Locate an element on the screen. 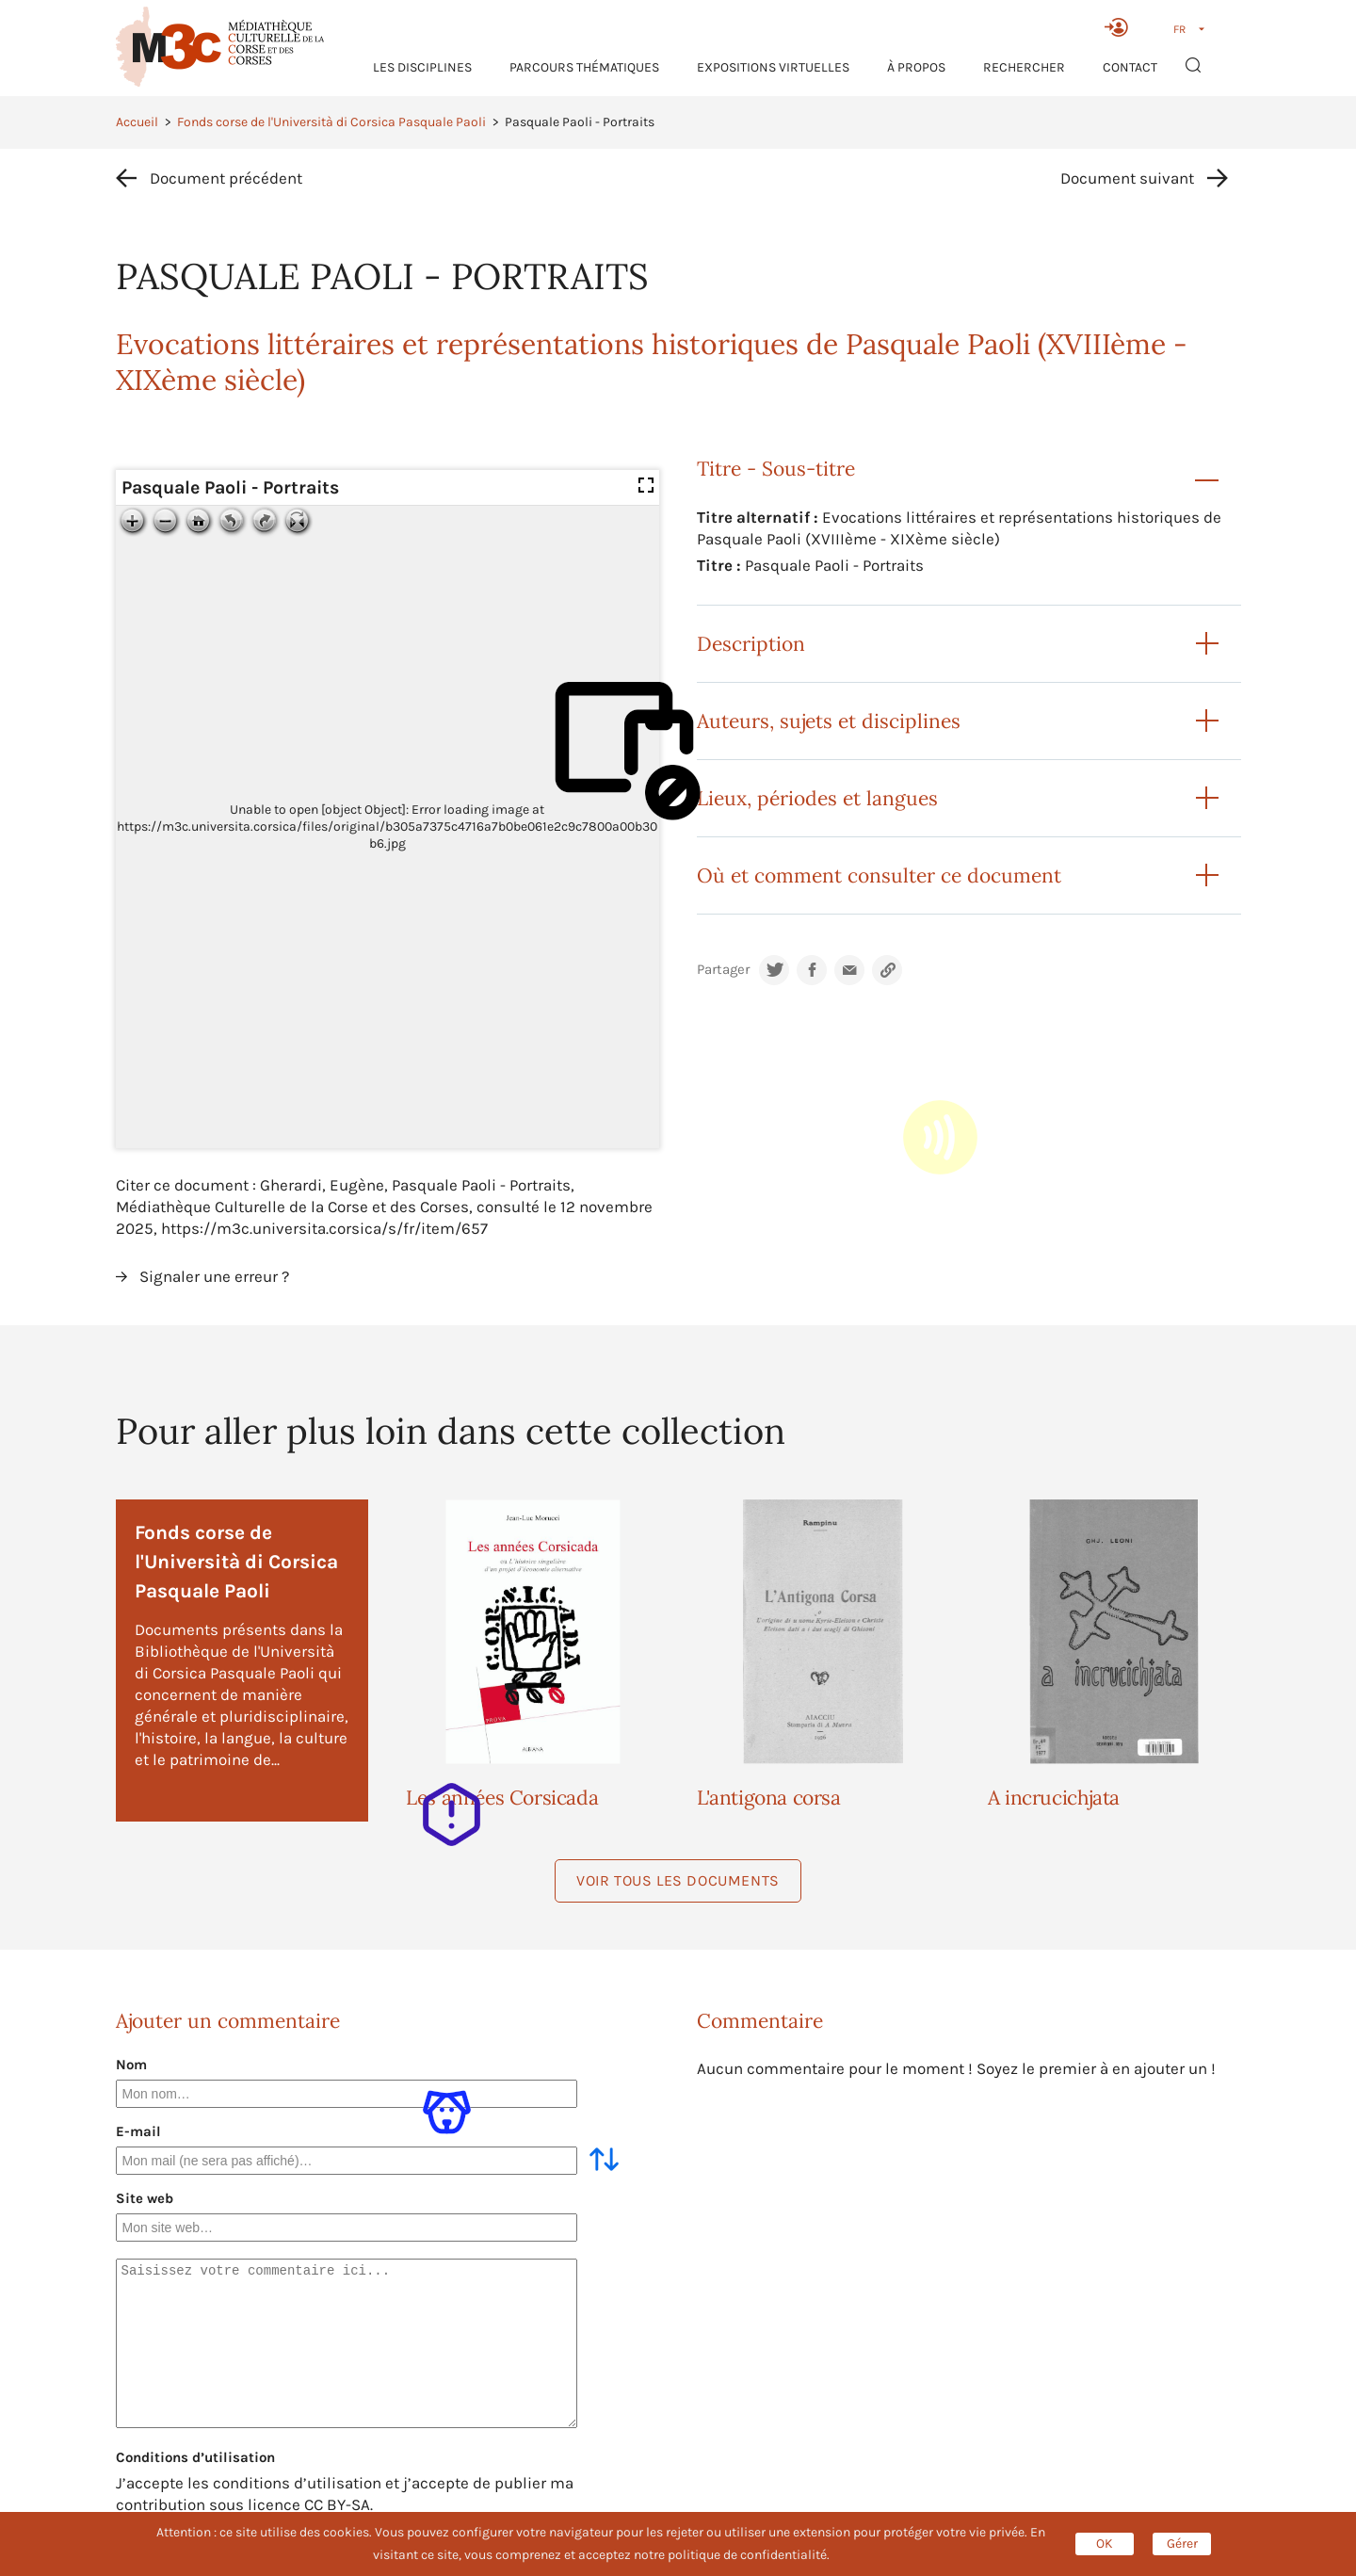  browse pet-related content or services is located at coordinates (446, 2112).